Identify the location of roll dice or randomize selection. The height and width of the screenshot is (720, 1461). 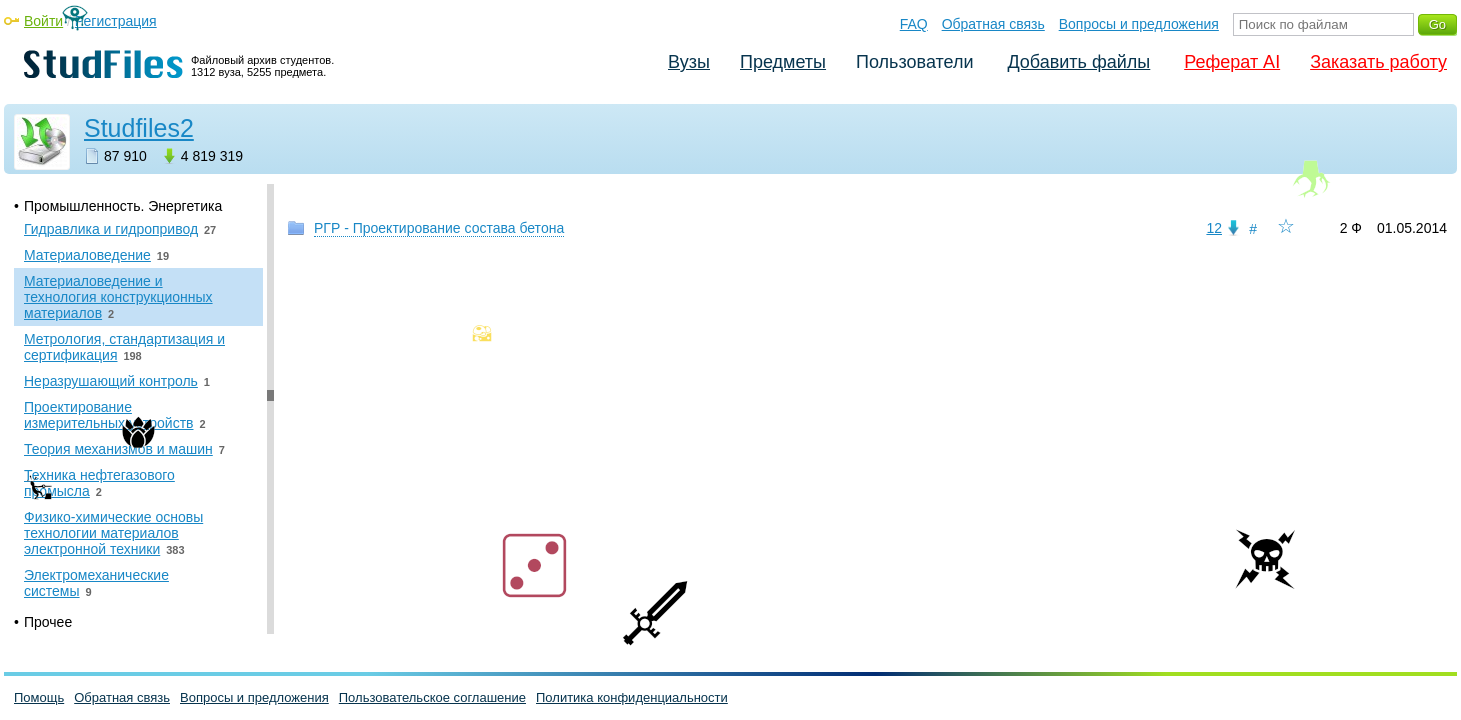
(534, 565).